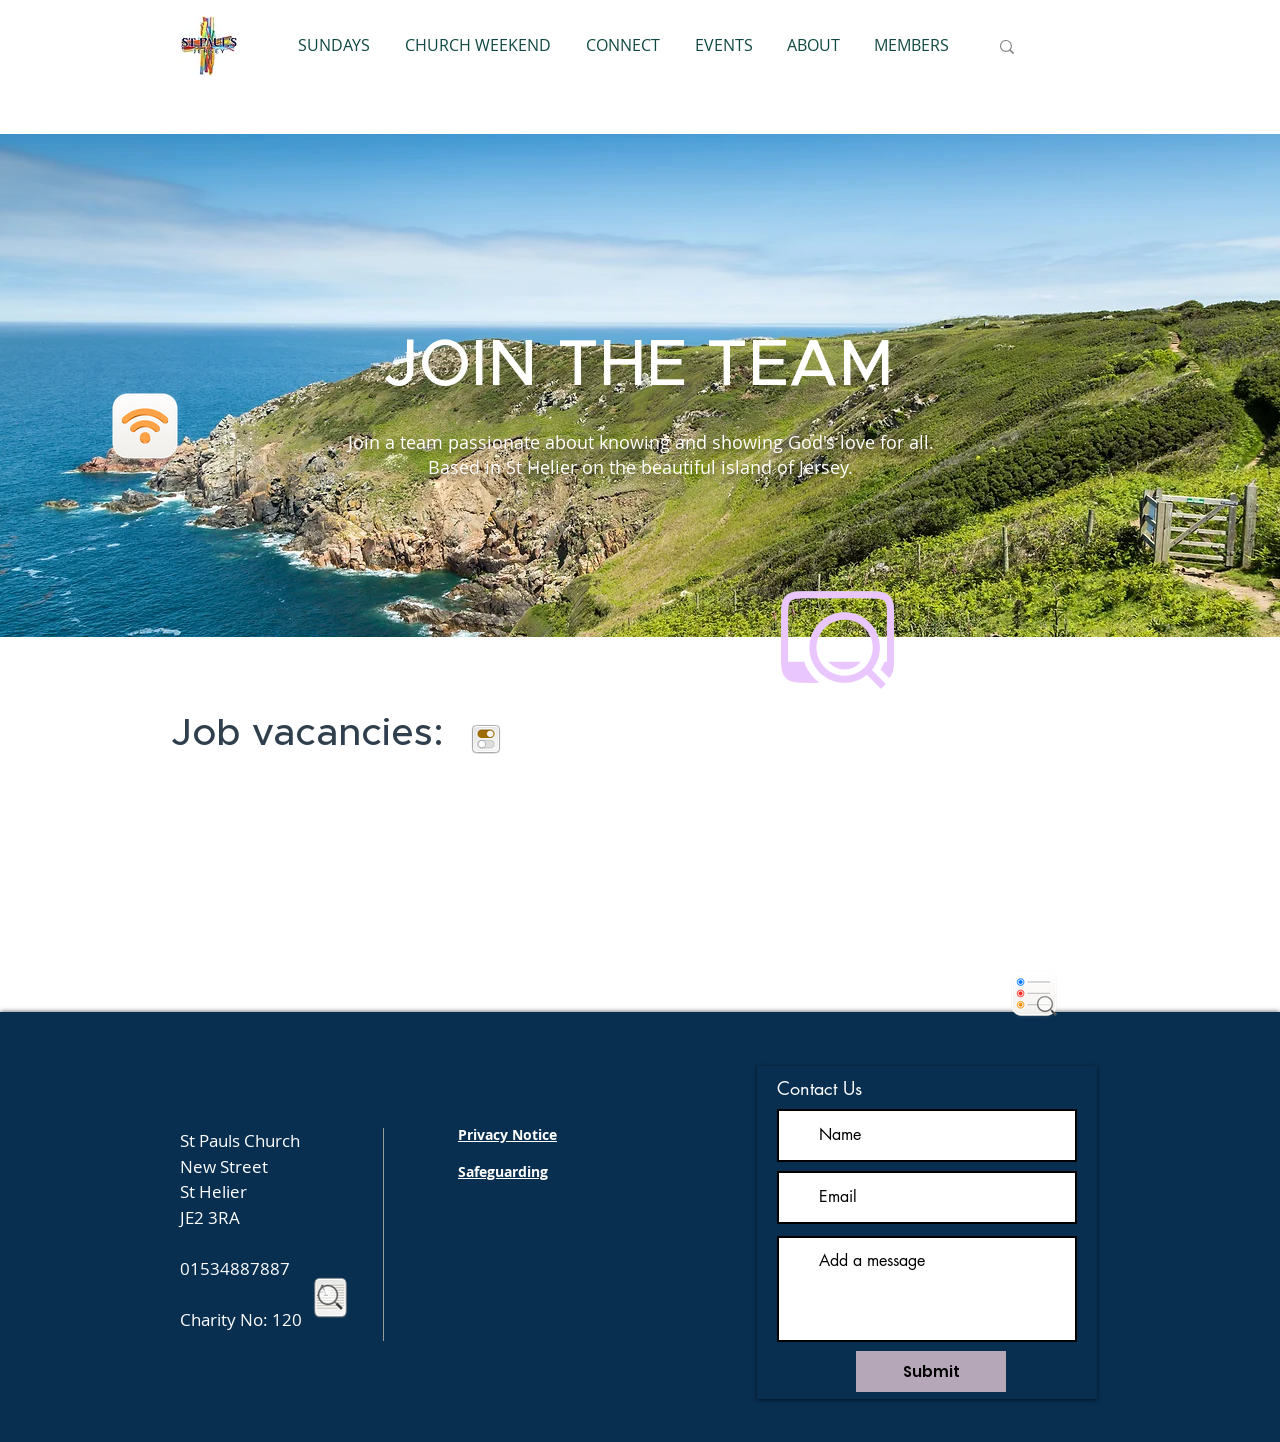 The image size is (1280, 1442). What do you see at coordinates (145, 426) in the screenshot?
I see `connect to a captive portal or public wifi network` at bounding box center [145, 426].